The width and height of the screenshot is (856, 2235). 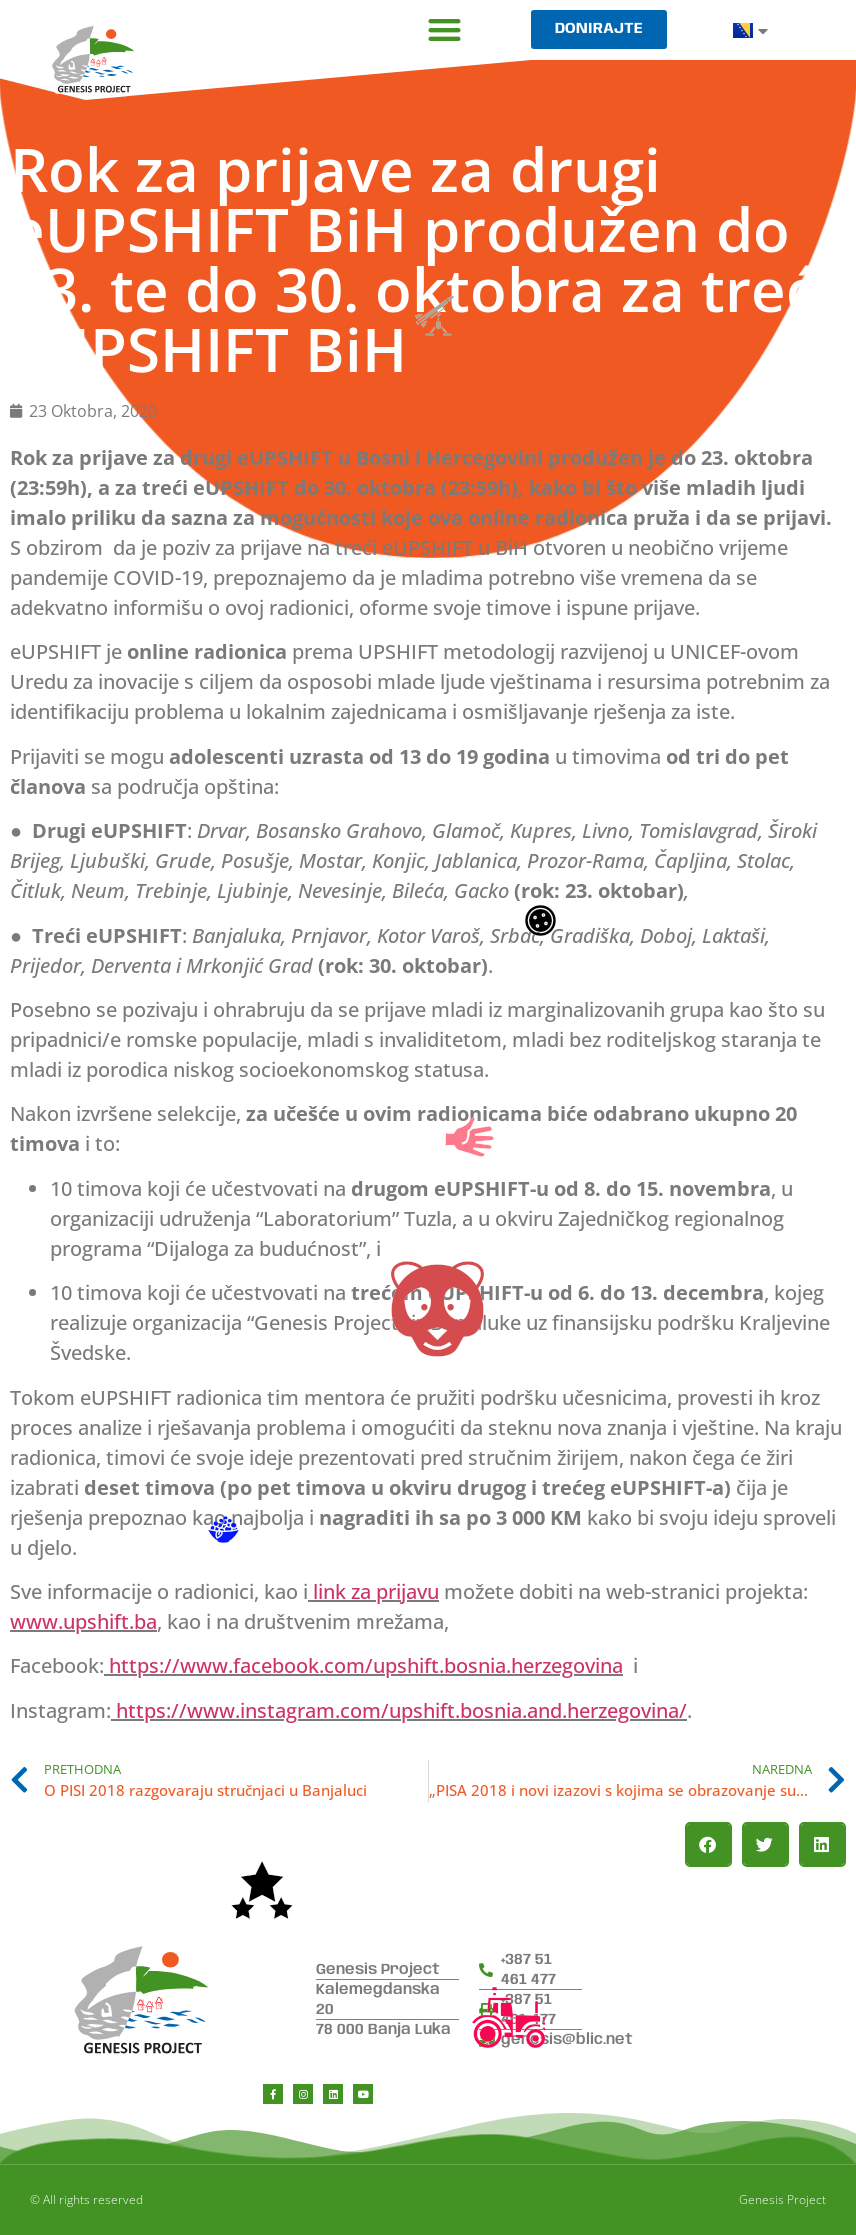 I want to click on play hand gesture in a game (paper in rock-paper-scissors), so click(x=470, y=1135).